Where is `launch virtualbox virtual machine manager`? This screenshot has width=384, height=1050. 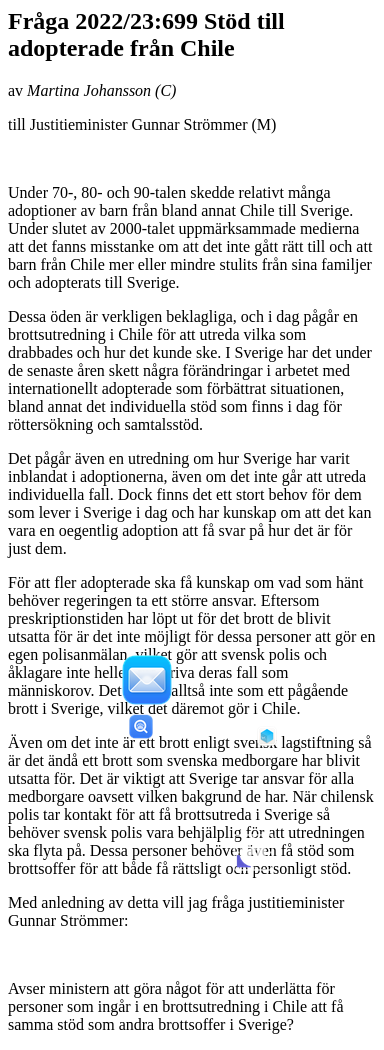
launch virtualbox virtual machine manager is located at coordinates (267, 736).